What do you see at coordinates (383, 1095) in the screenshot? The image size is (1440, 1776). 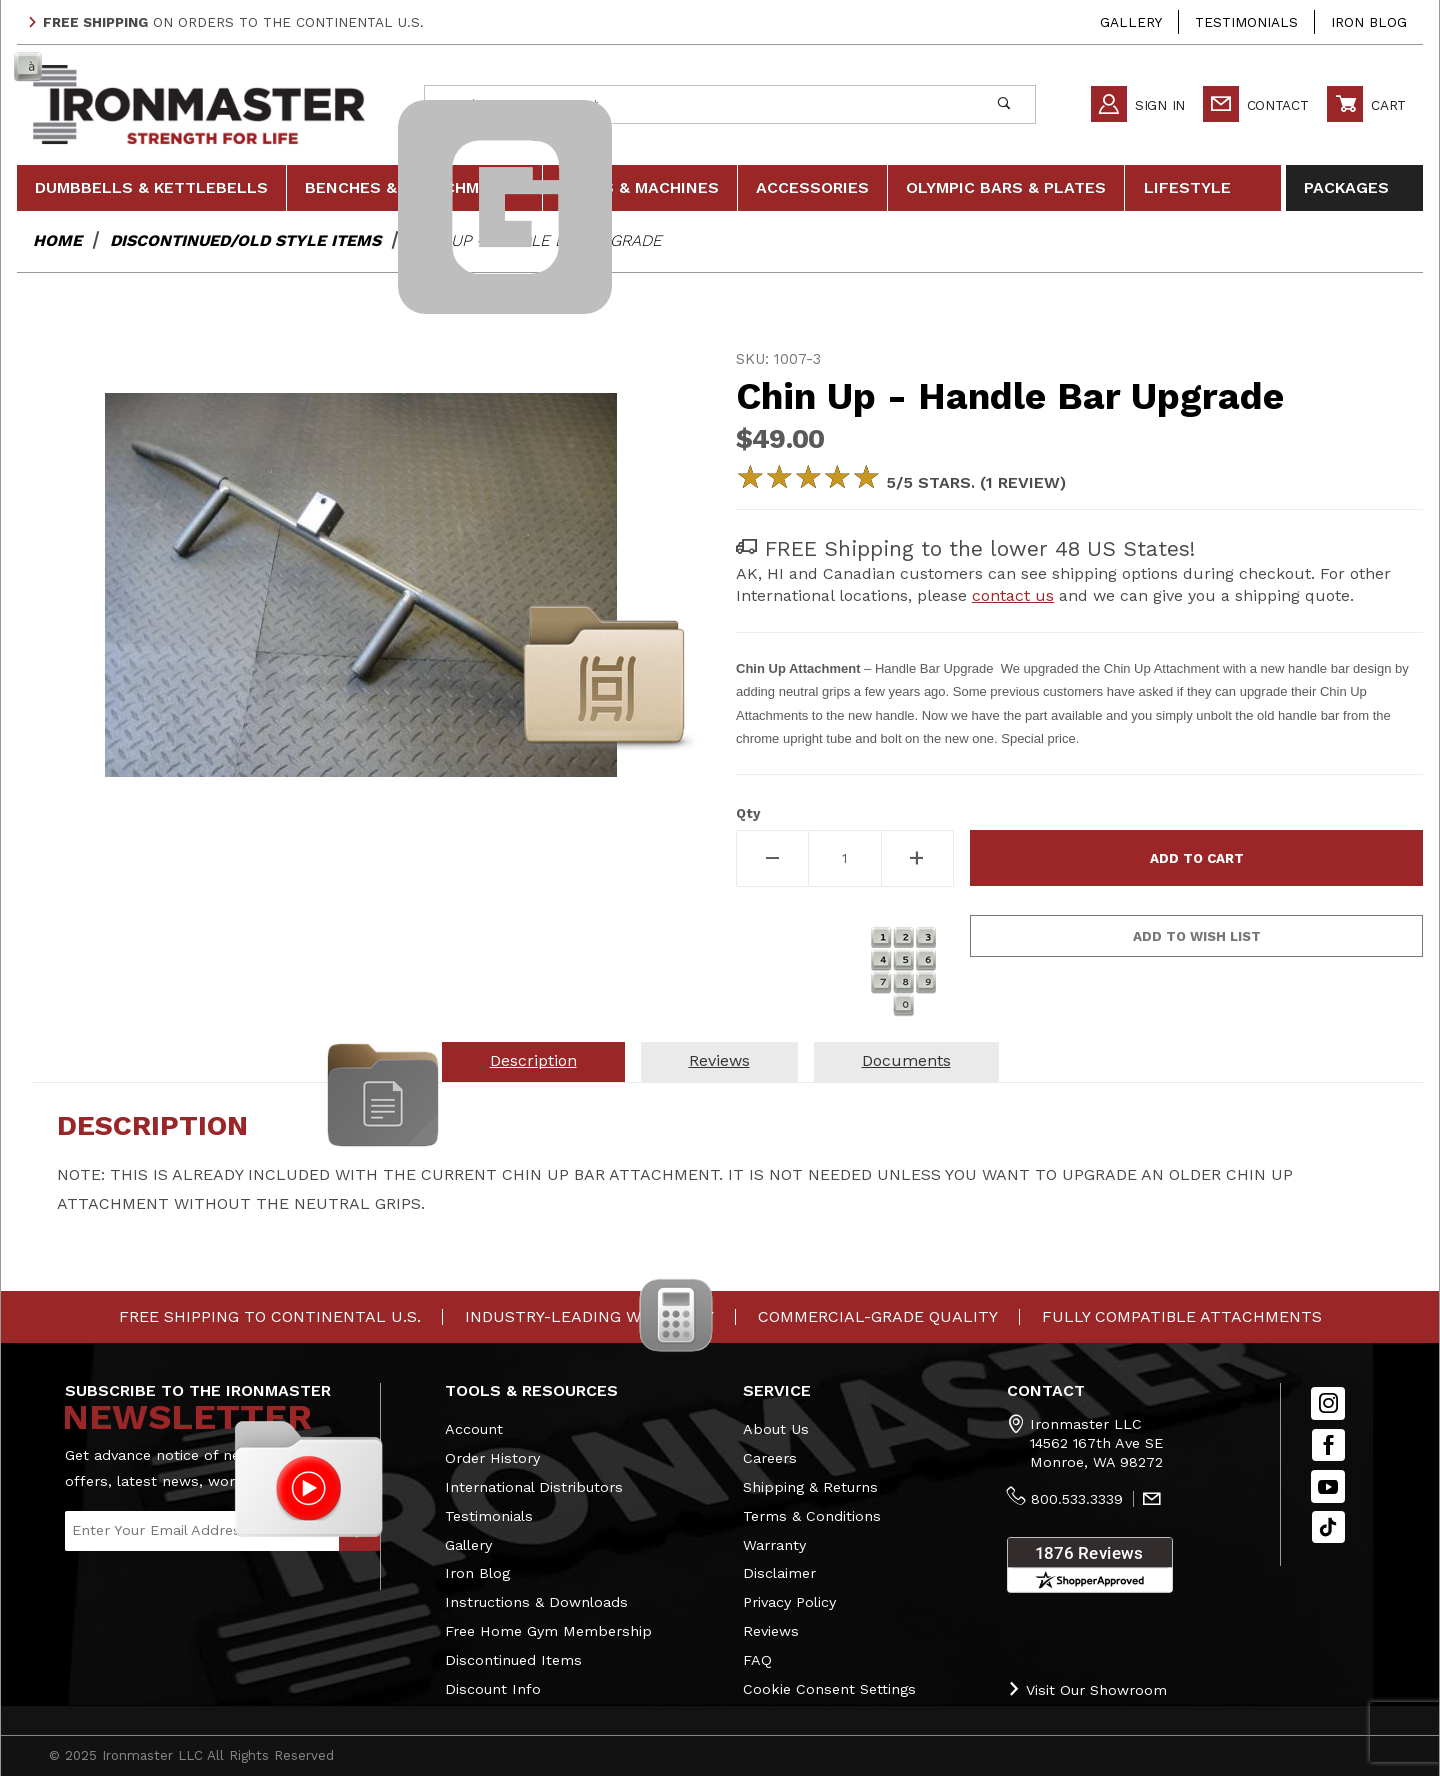 I see `open your documents folder` at bounding box center [383, 1095].